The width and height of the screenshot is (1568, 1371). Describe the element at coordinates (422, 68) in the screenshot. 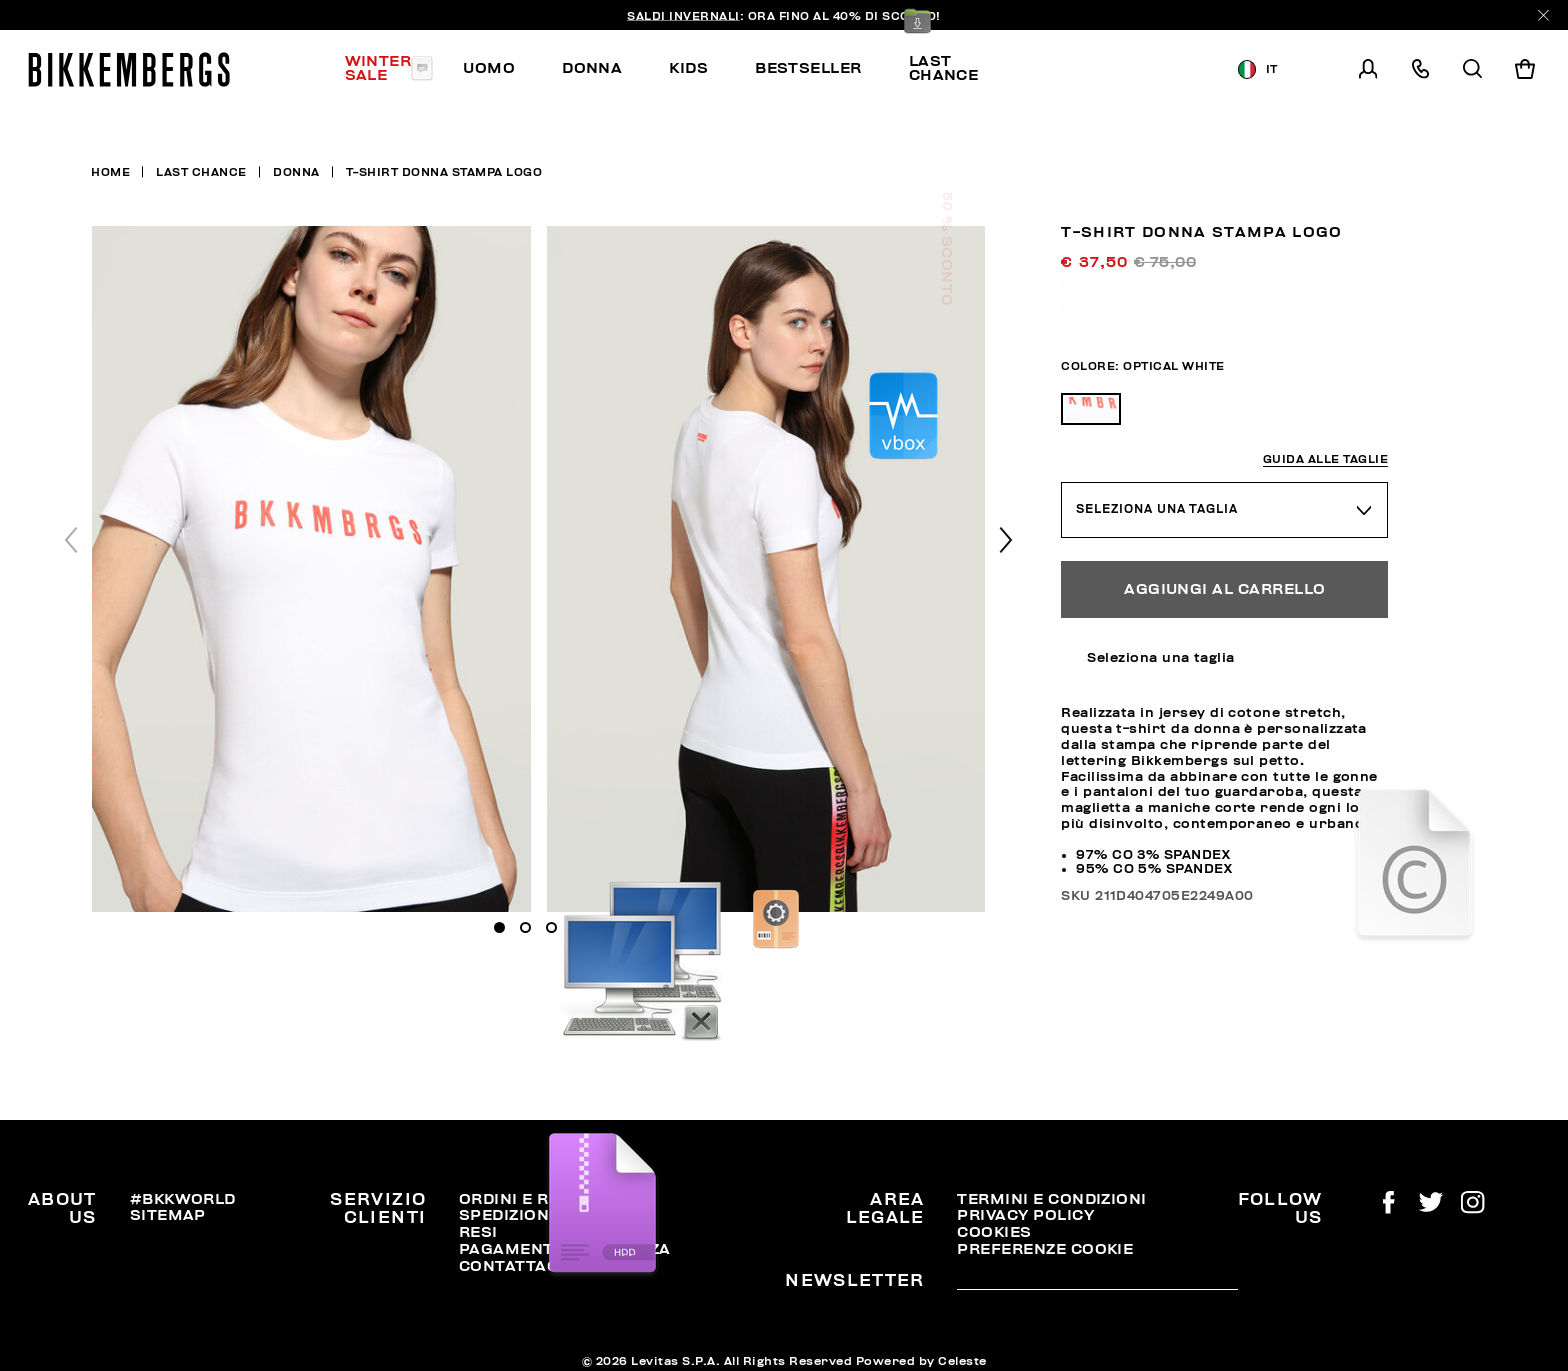

I see `microdvd subtitle file` at that location.